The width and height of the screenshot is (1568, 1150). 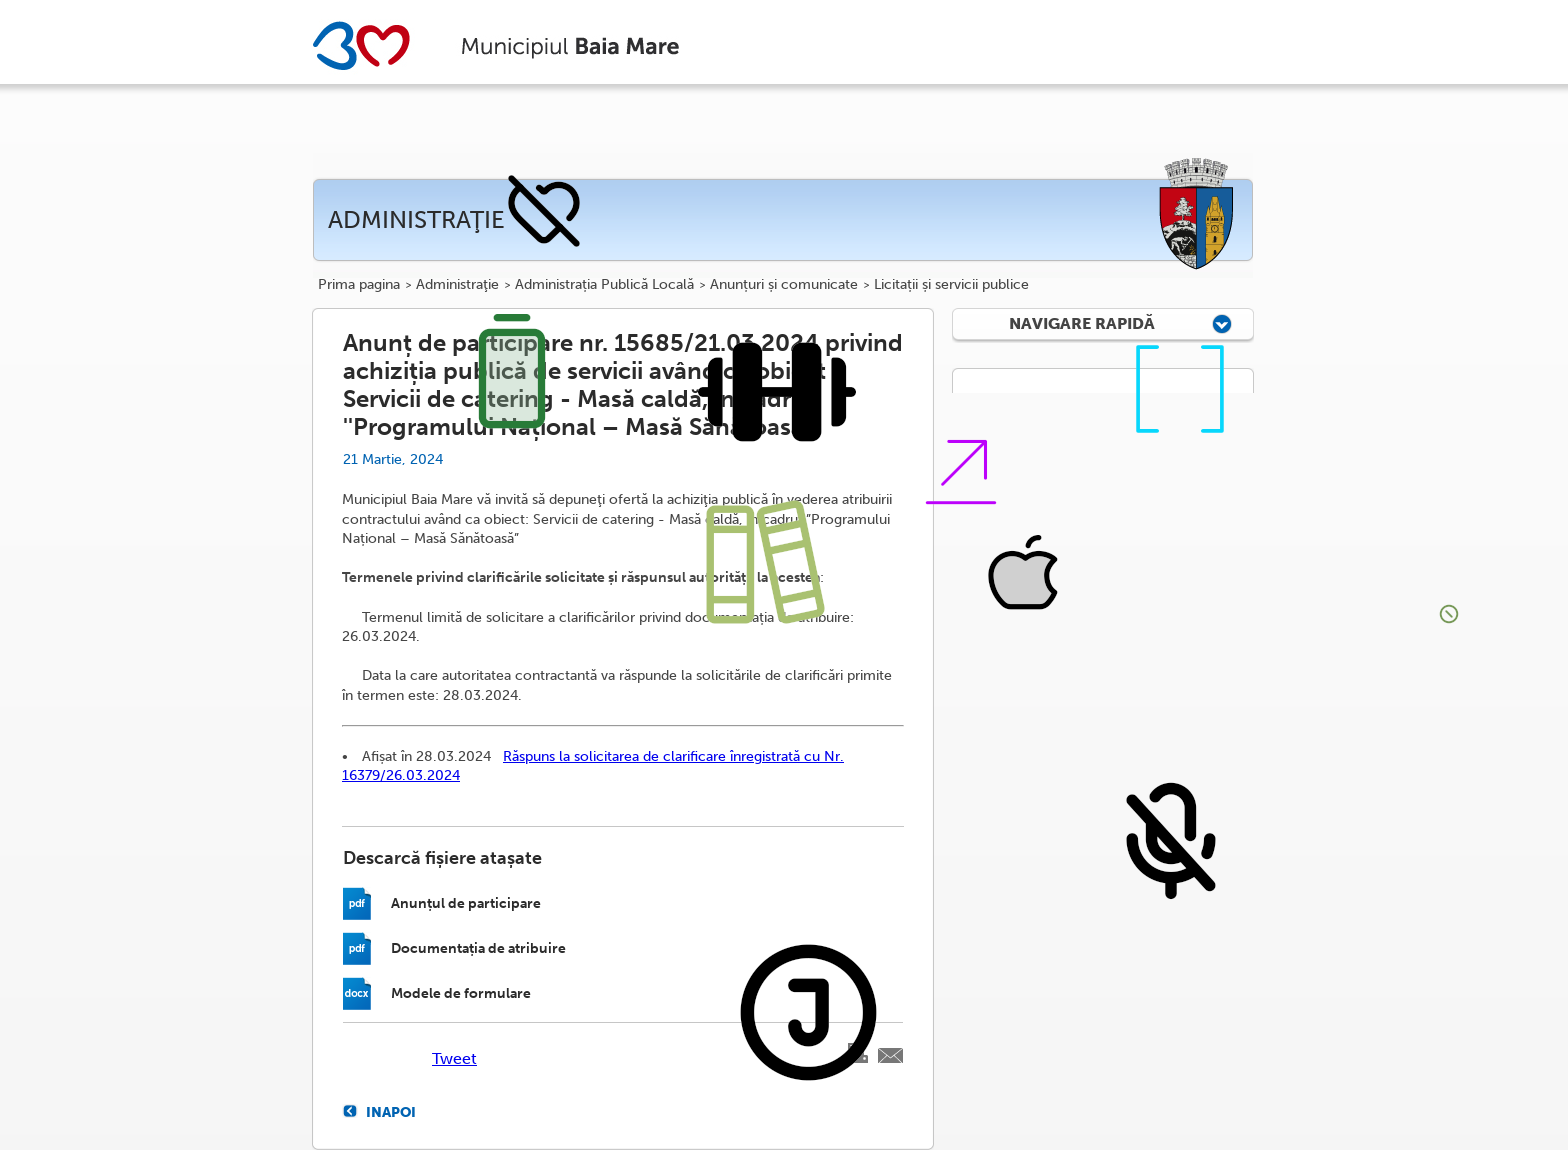 I want to click on access workout or fitness features, so click(x=777, y=392).